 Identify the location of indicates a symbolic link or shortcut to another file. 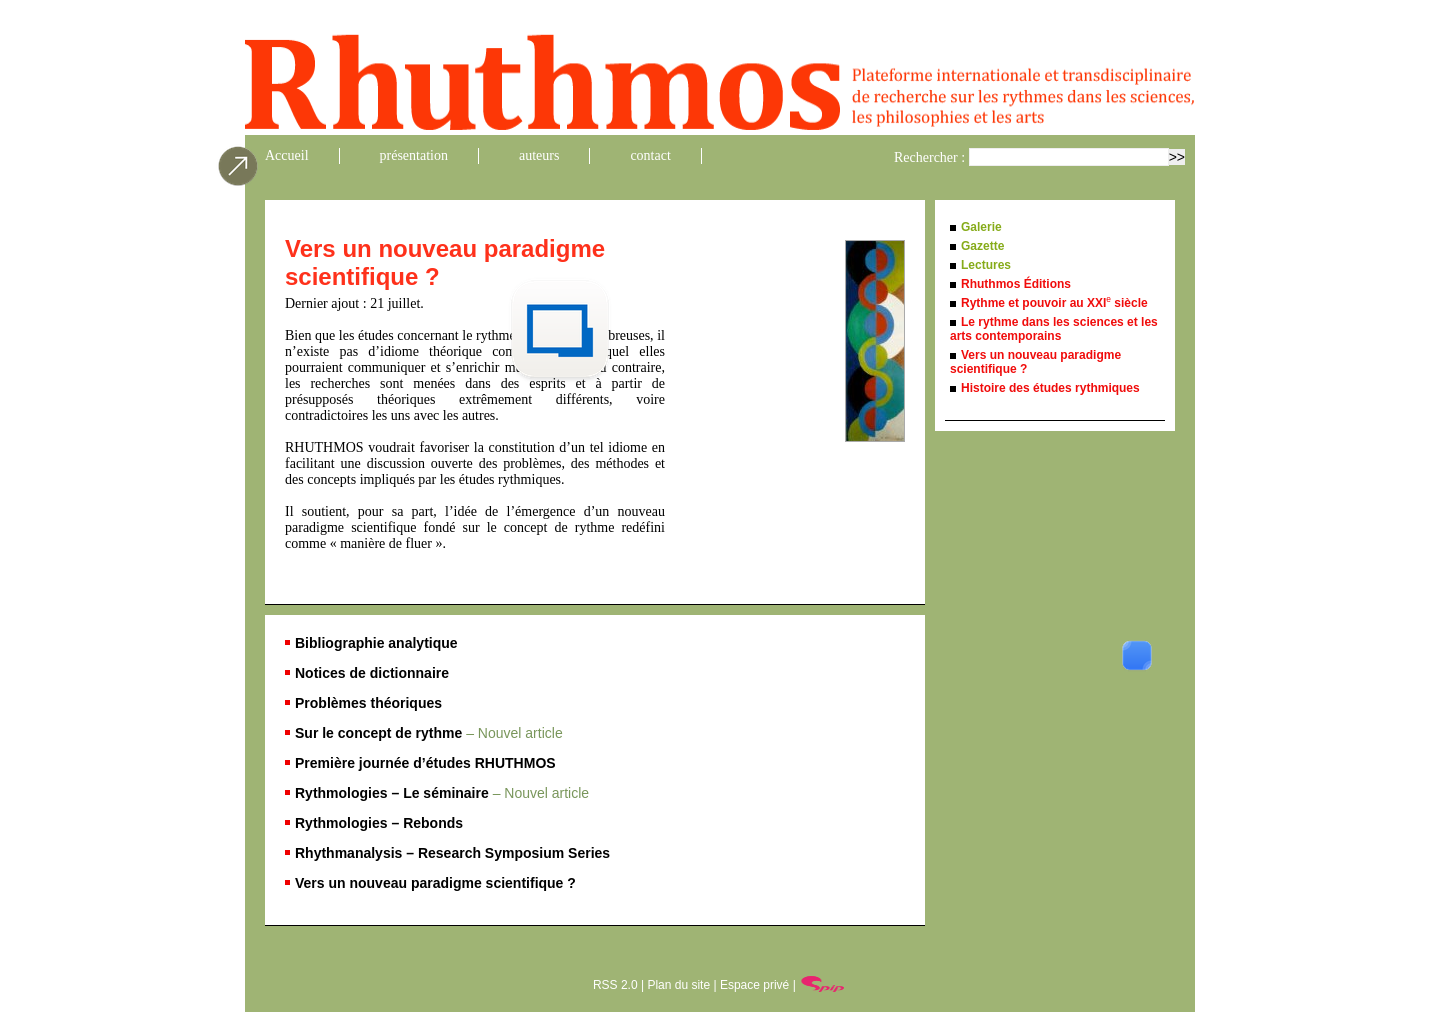
(238, 166).